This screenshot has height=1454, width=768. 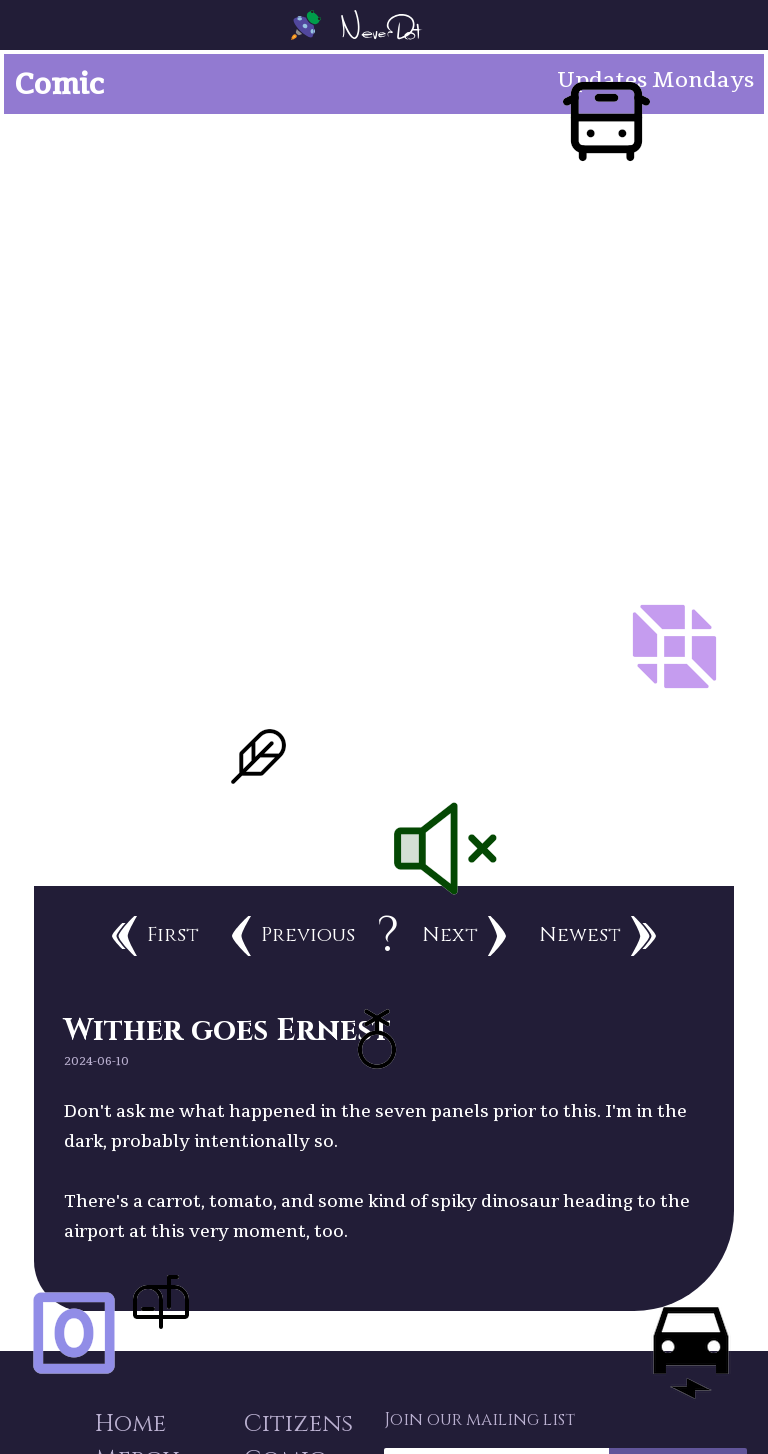 What do you see at coordinates (443, 848) in the screenshot?
I see `mute audio or sound` at bounding box center [443, 848].